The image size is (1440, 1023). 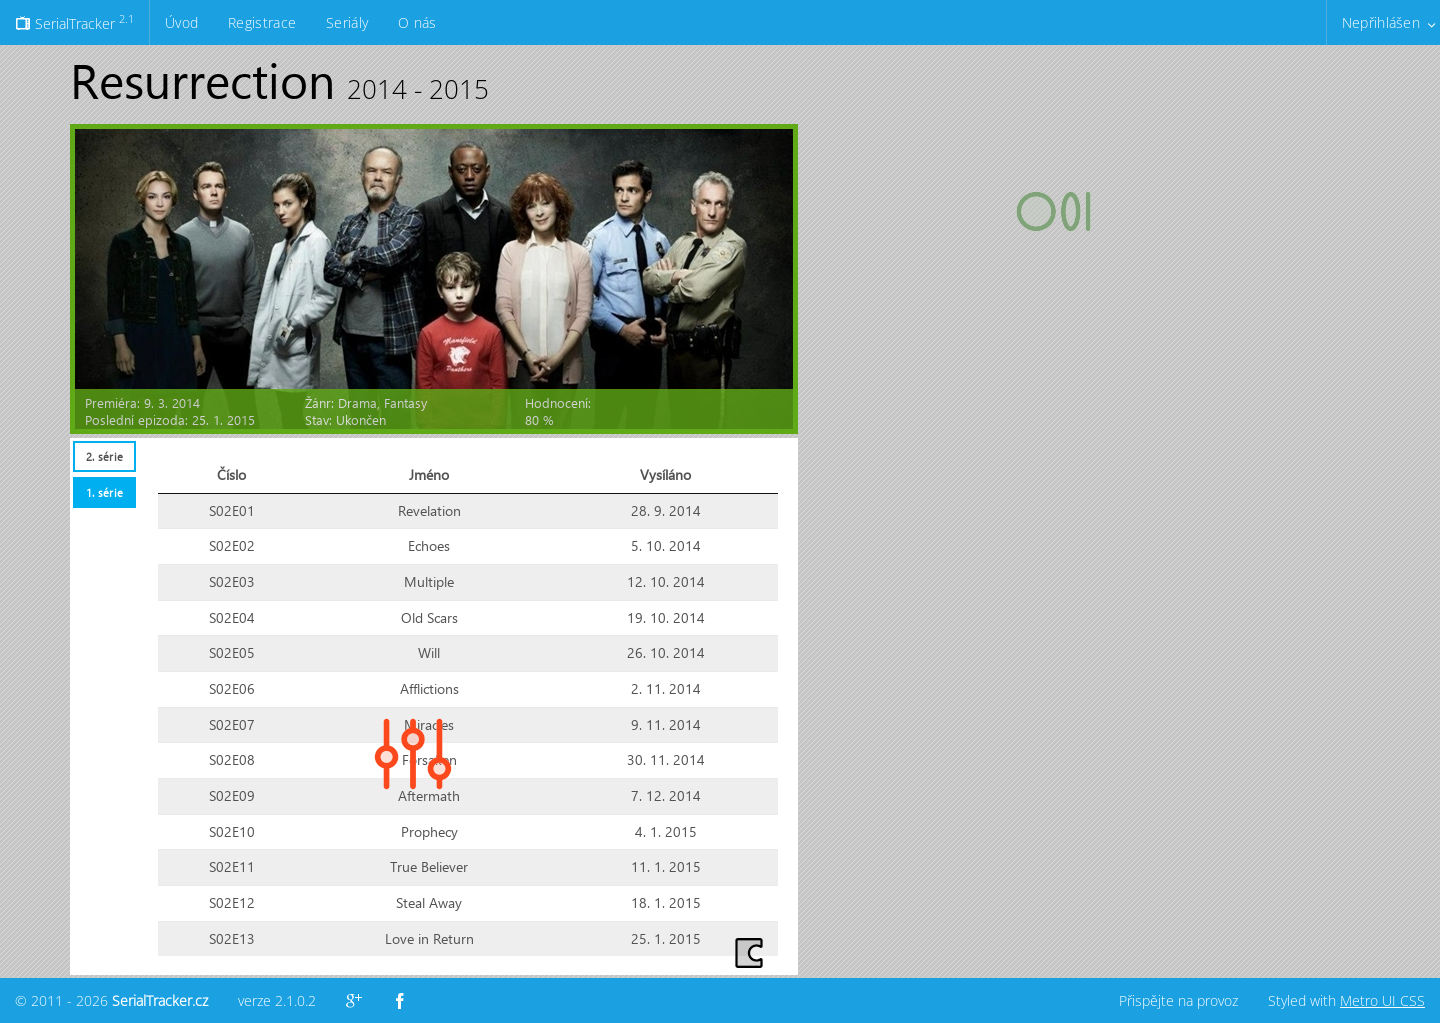 What do you see at coordinates (749, 953) in the screenshot?
I see `open coda document app` at bounding box center [749, 953].